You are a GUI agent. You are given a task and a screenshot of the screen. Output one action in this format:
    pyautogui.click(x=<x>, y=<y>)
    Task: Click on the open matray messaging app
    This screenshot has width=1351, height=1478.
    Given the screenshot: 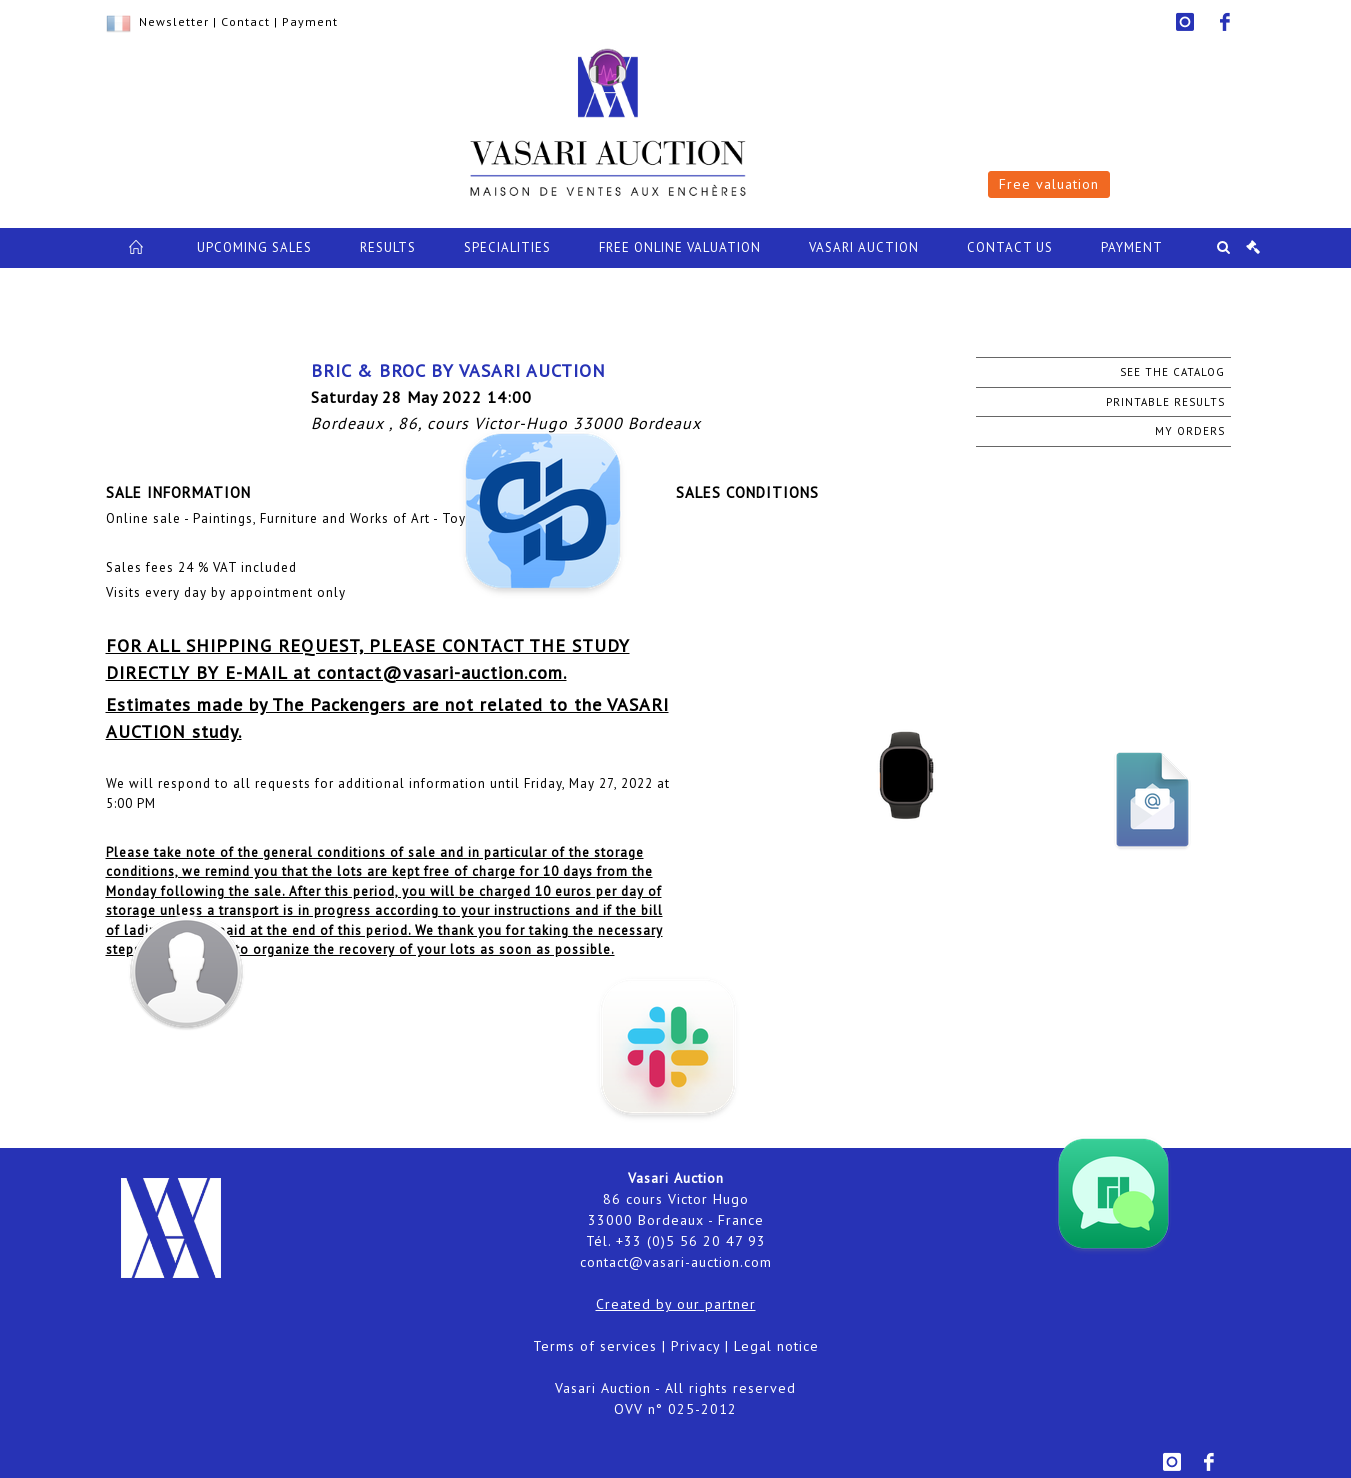 What is the action you would take?
    pyautogui.click(x=1113, y=1193)
    